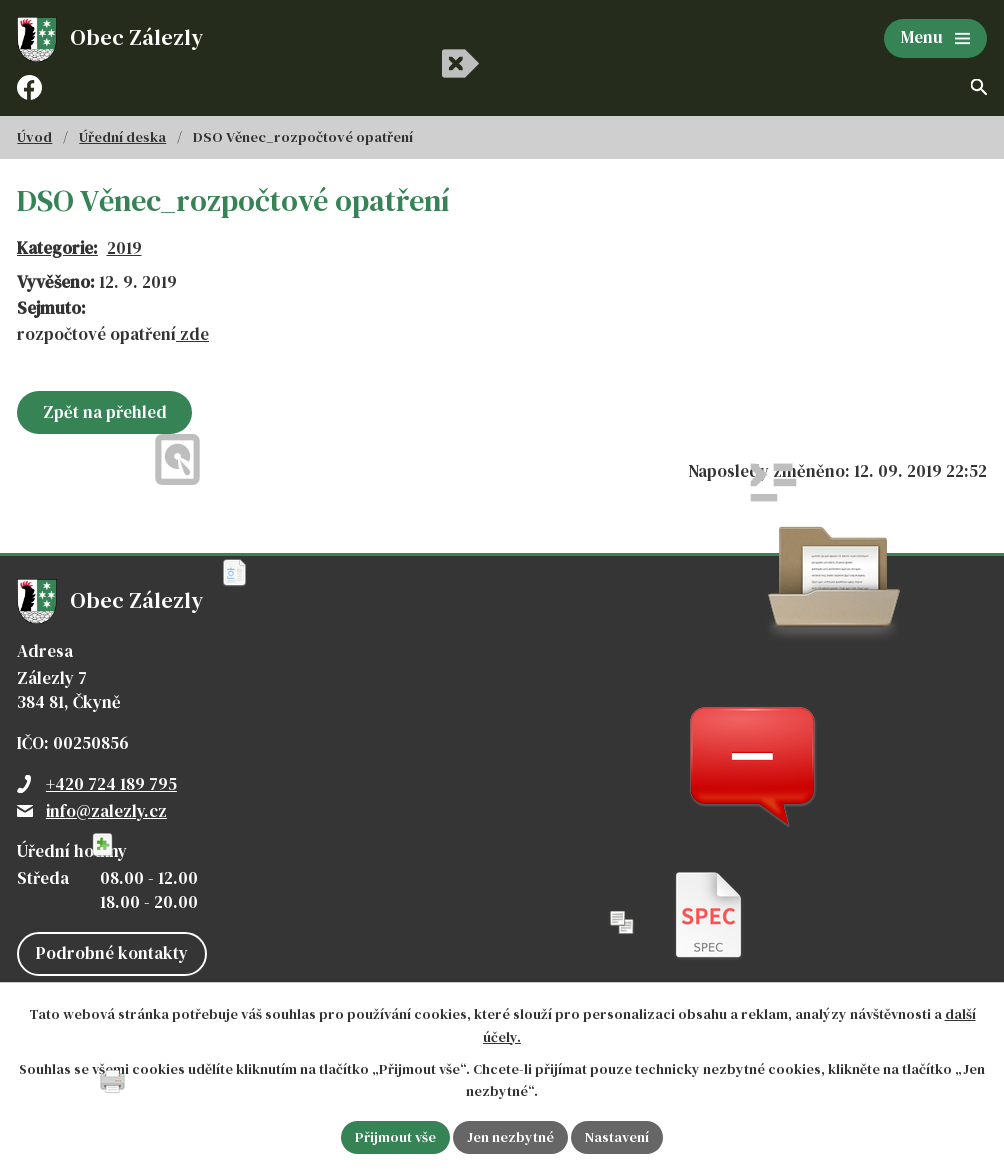 Image resolution: width=1004 pixels, height=1172 pixels. What do you see at coordinates (460, 63) in the screenshot?
I see `clear text input field (right-to-left layout)` at bounding box center [460, 63].